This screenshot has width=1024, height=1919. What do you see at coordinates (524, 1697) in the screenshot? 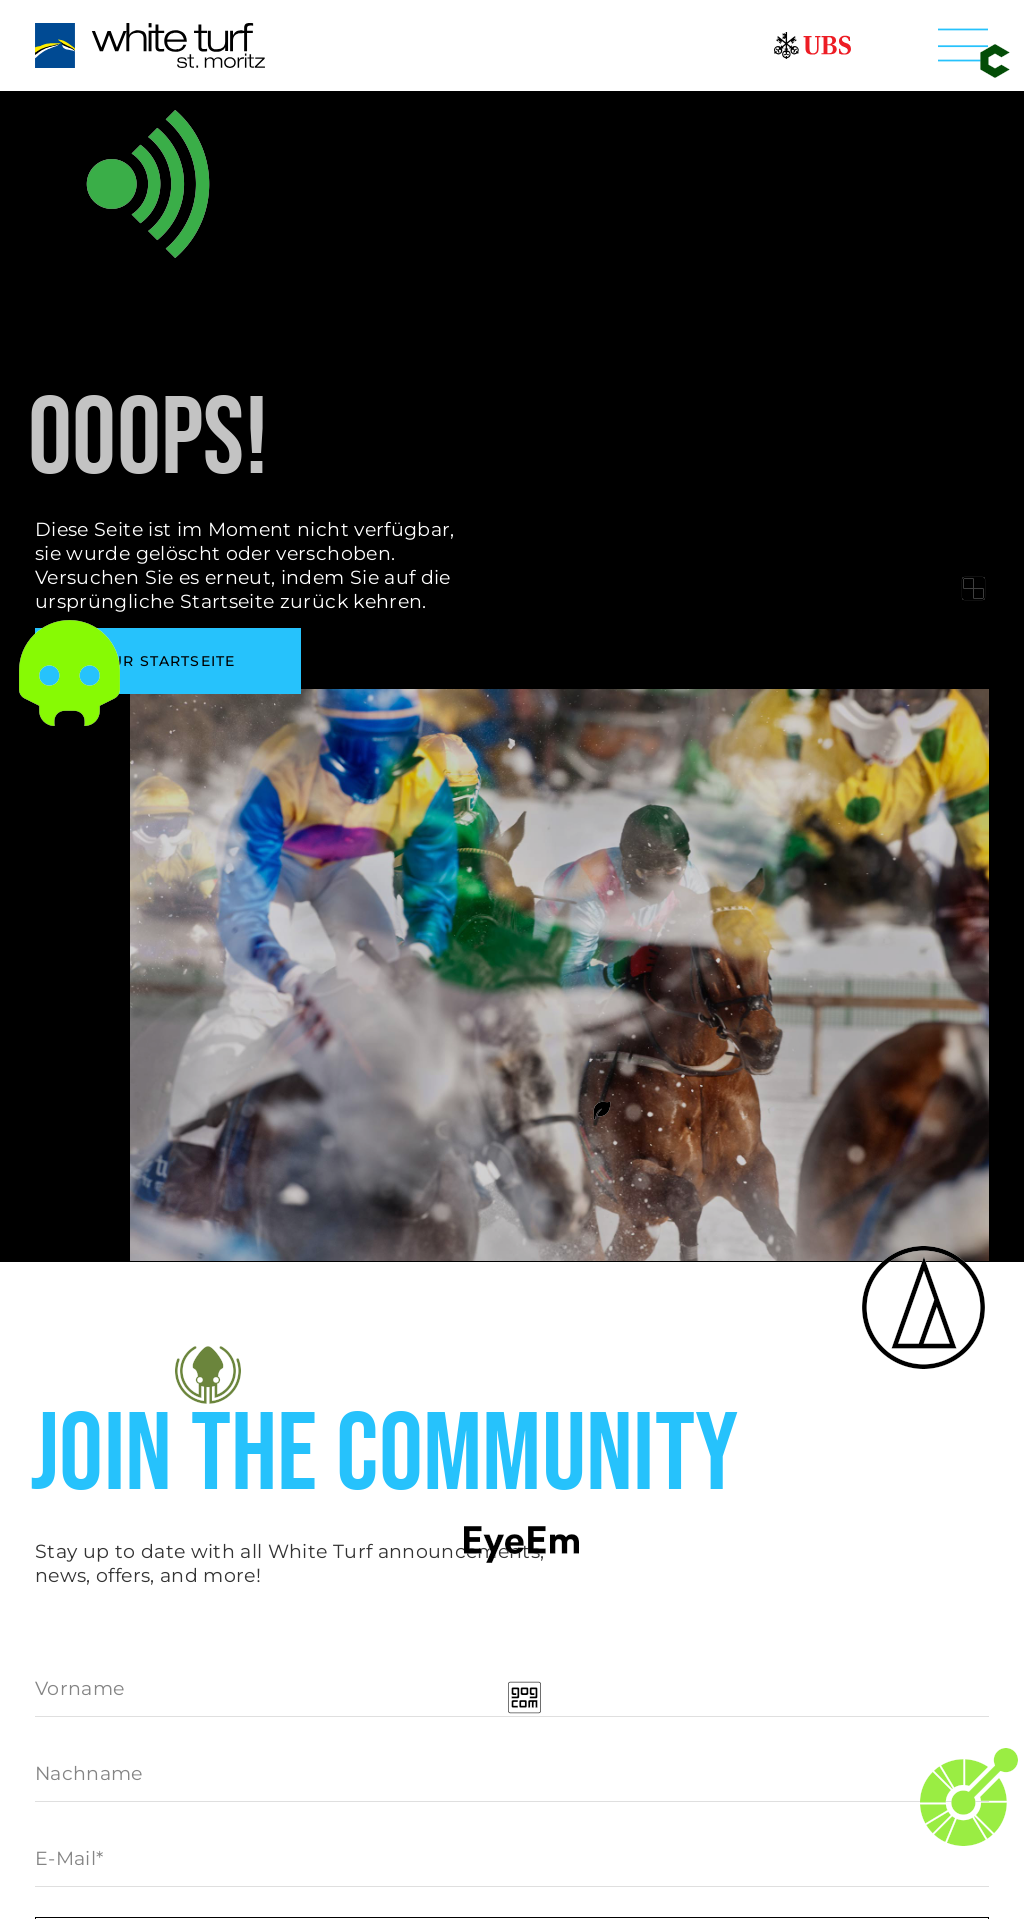
I see `visit the GOG.com game store` at bounding box center [524, 1697].